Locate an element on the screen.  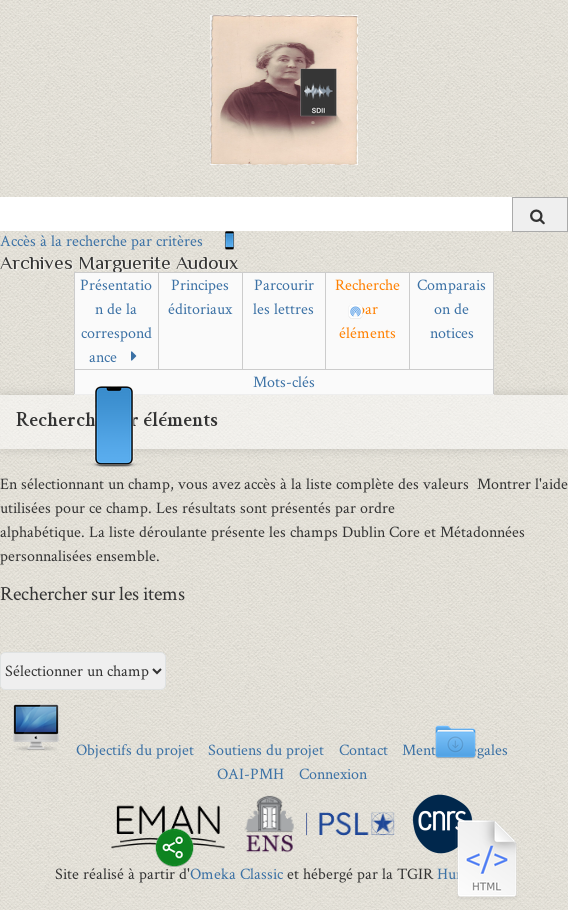
open your downloads folder is located at coordinates (455, 741).